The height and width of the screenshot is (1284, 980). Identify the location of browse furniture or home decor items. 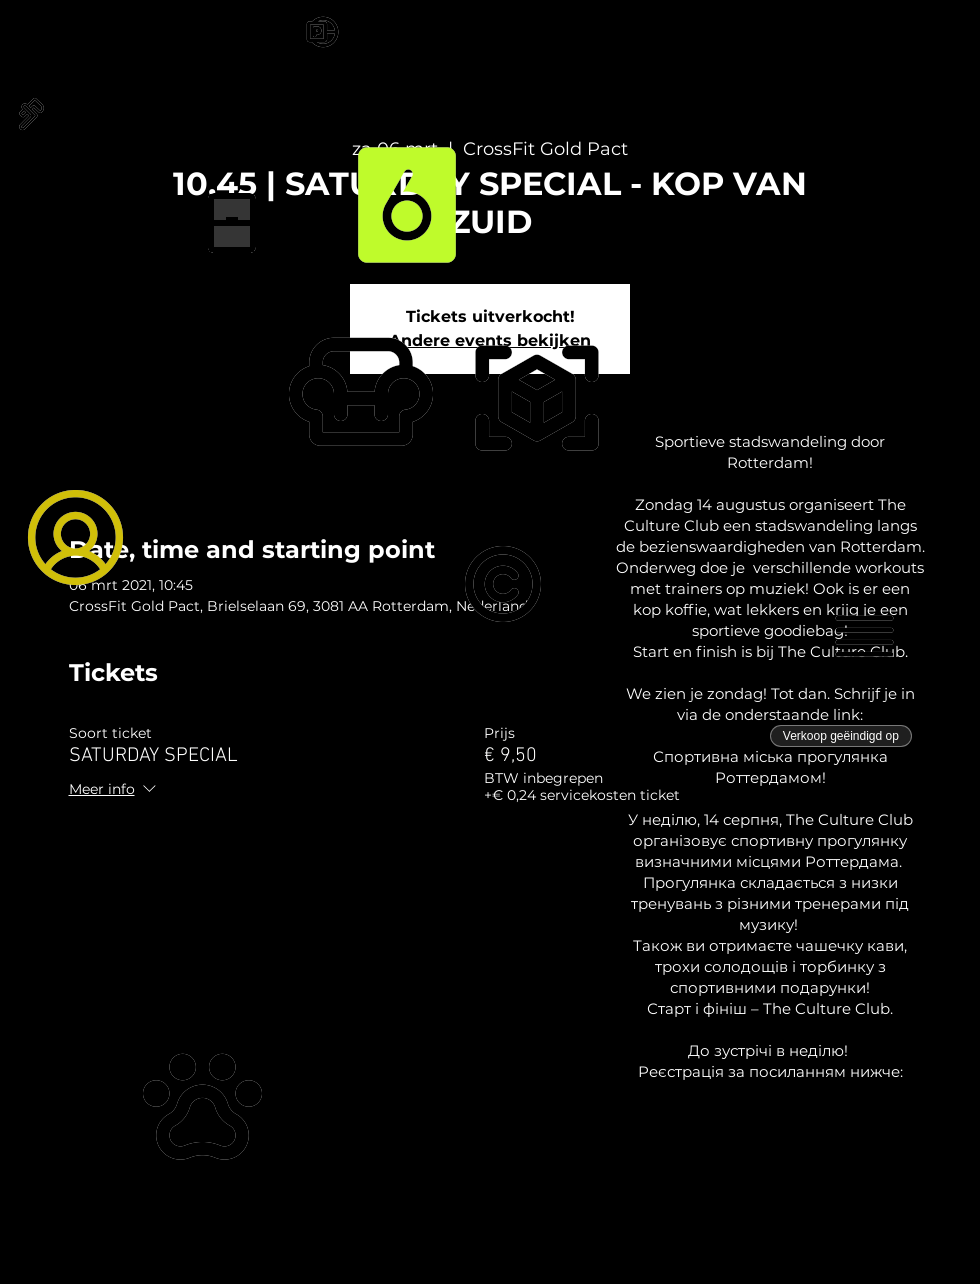
(361, 394).